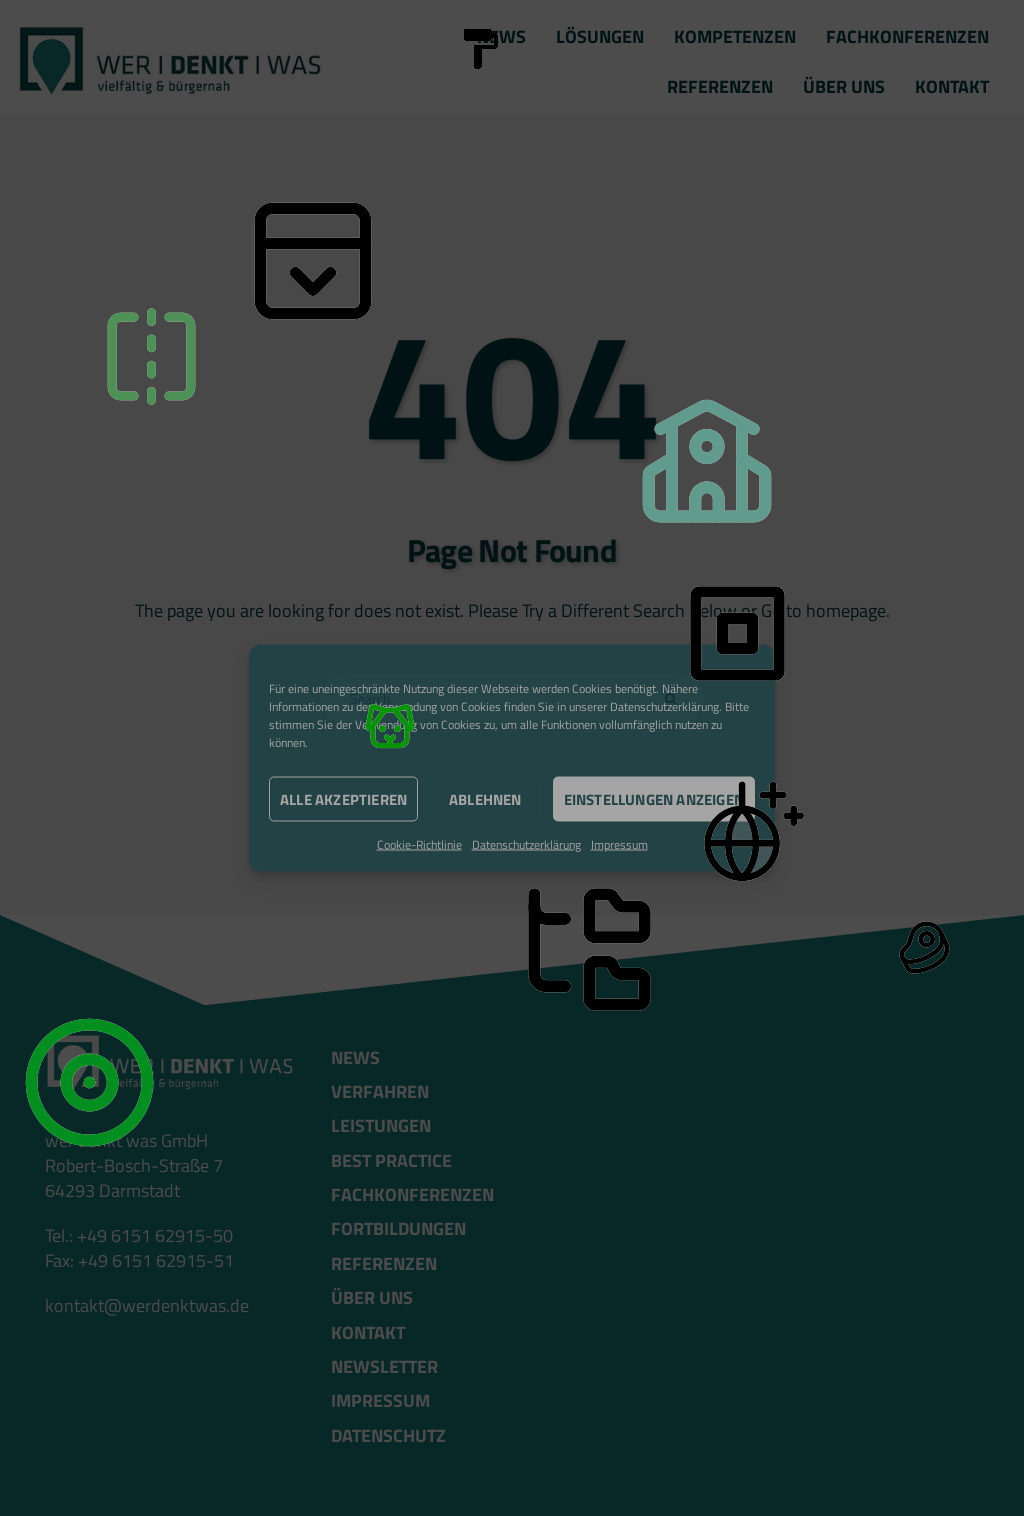  What do you see at coordinates (151, 356) in the screenshot?
I see `flip image horizontally` at bounding box center [151, 356].